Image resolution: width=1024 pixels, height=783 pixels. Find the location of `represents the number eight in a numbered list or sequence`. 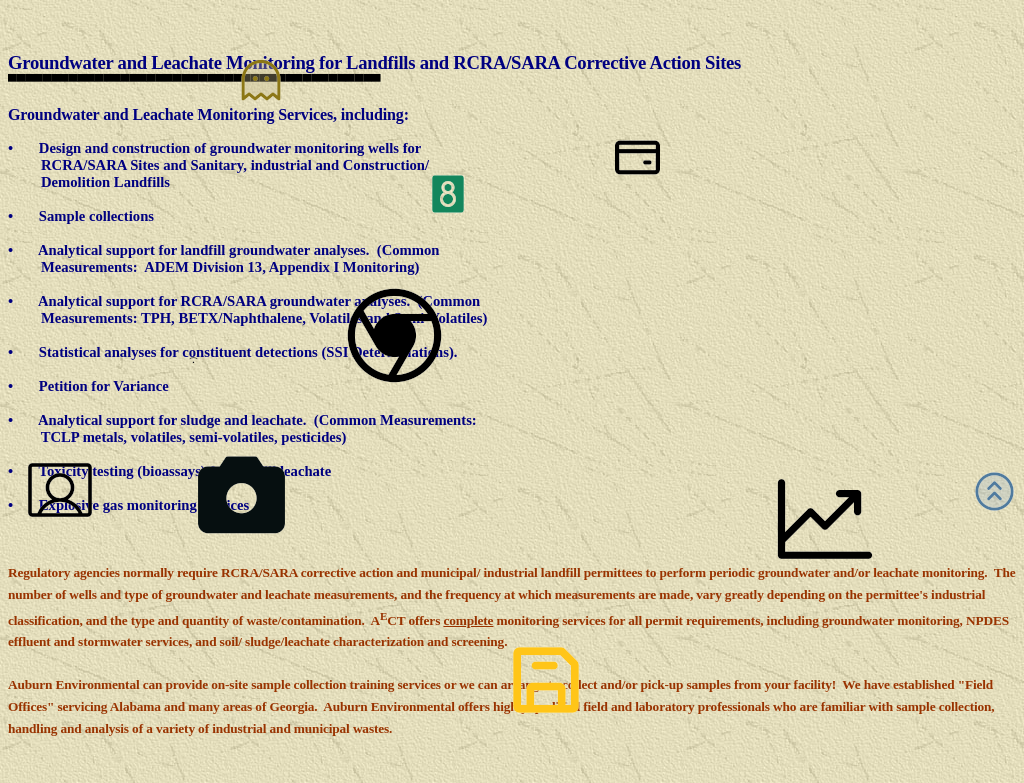

represents the number eight in a numbered list or sequence is located at coordinates (448, 194).